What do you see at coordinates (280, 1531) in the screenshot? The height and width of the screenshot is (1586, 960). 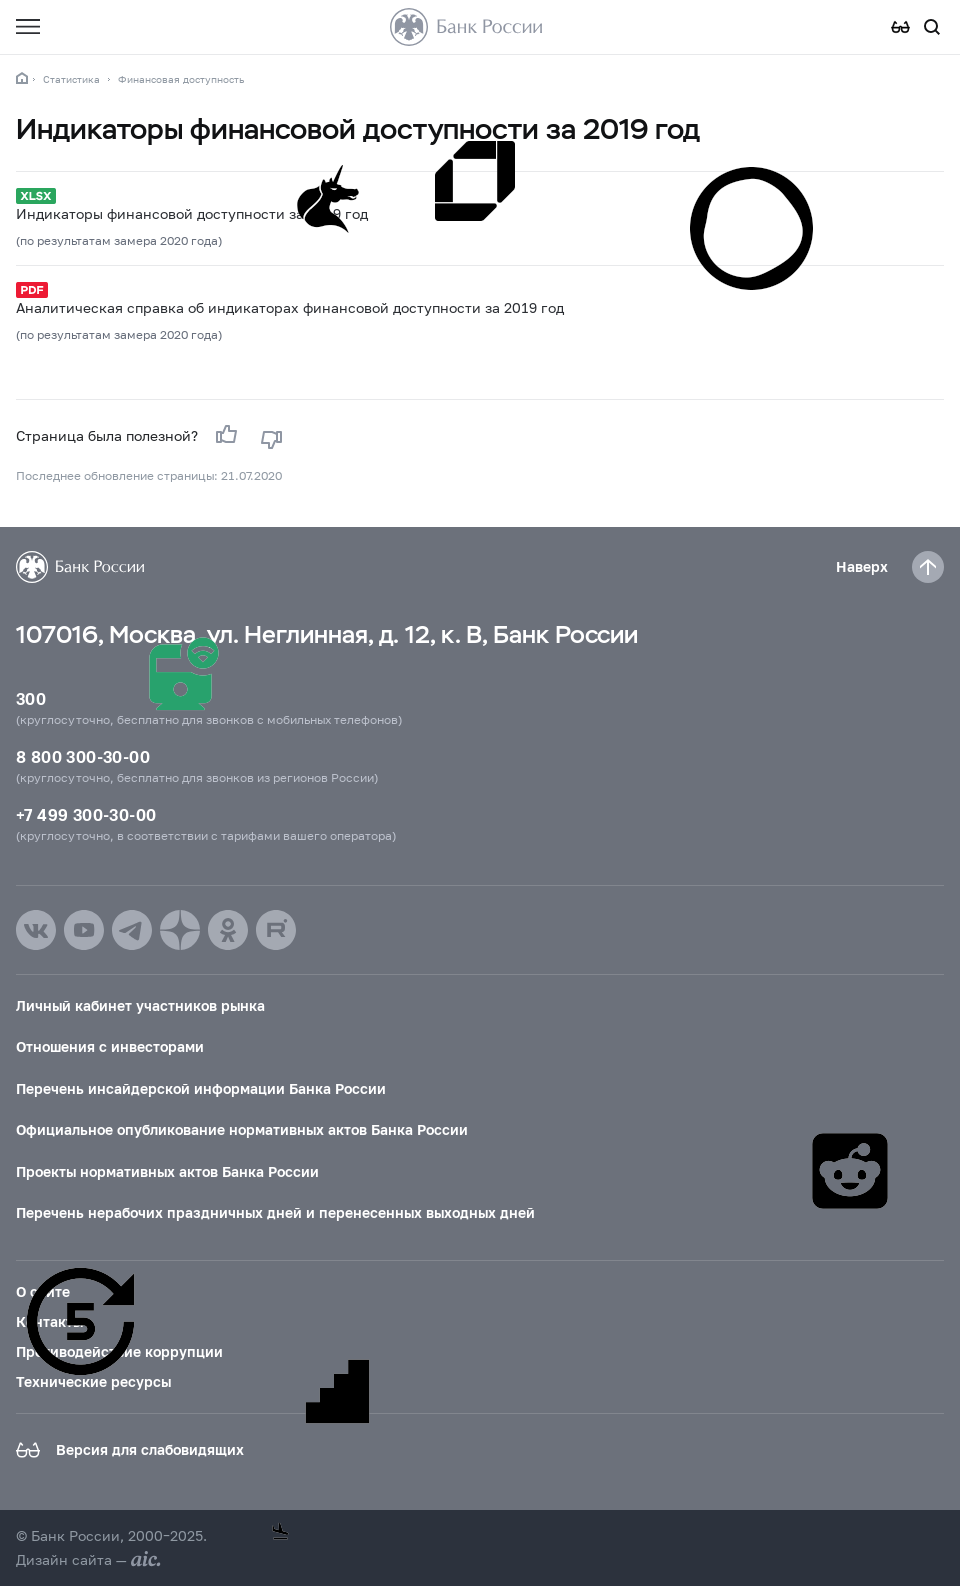 I see `indicates arriving flight status` at bounding box center [280, 1531].